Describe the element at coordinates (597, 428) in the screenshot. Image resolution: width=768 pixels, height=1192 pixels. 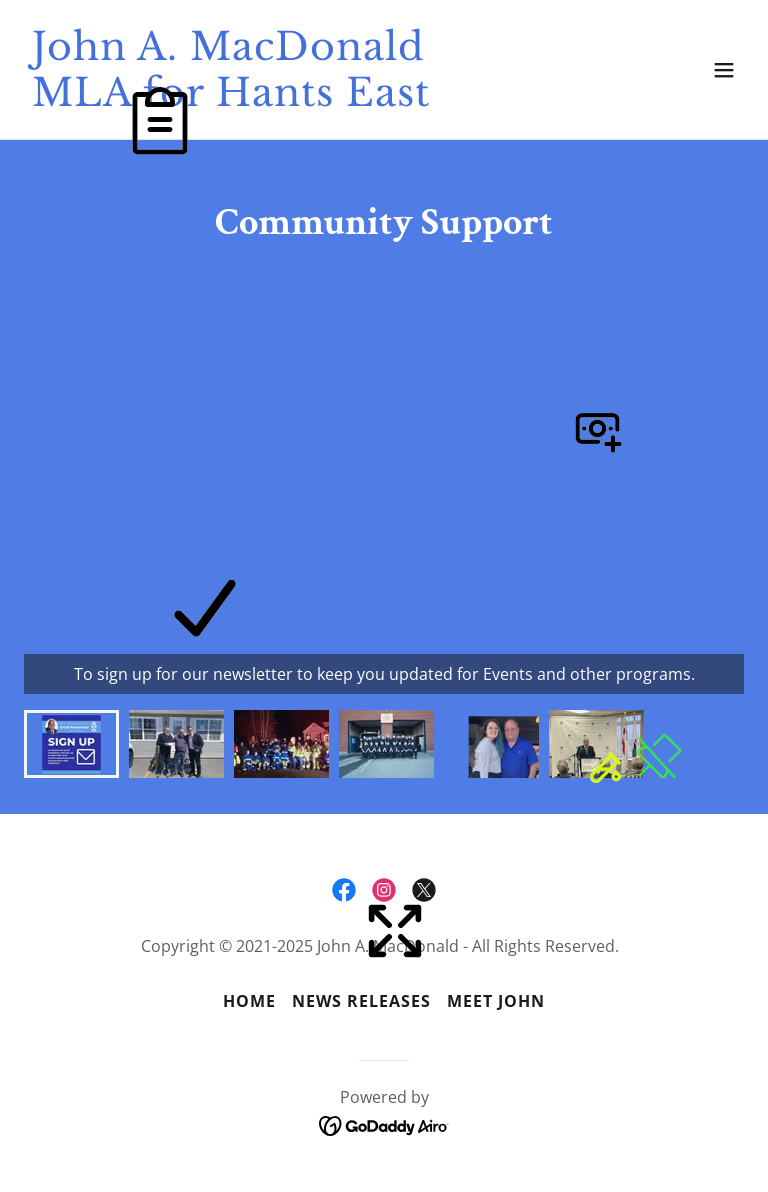
I see `add funds to your account` at that location.